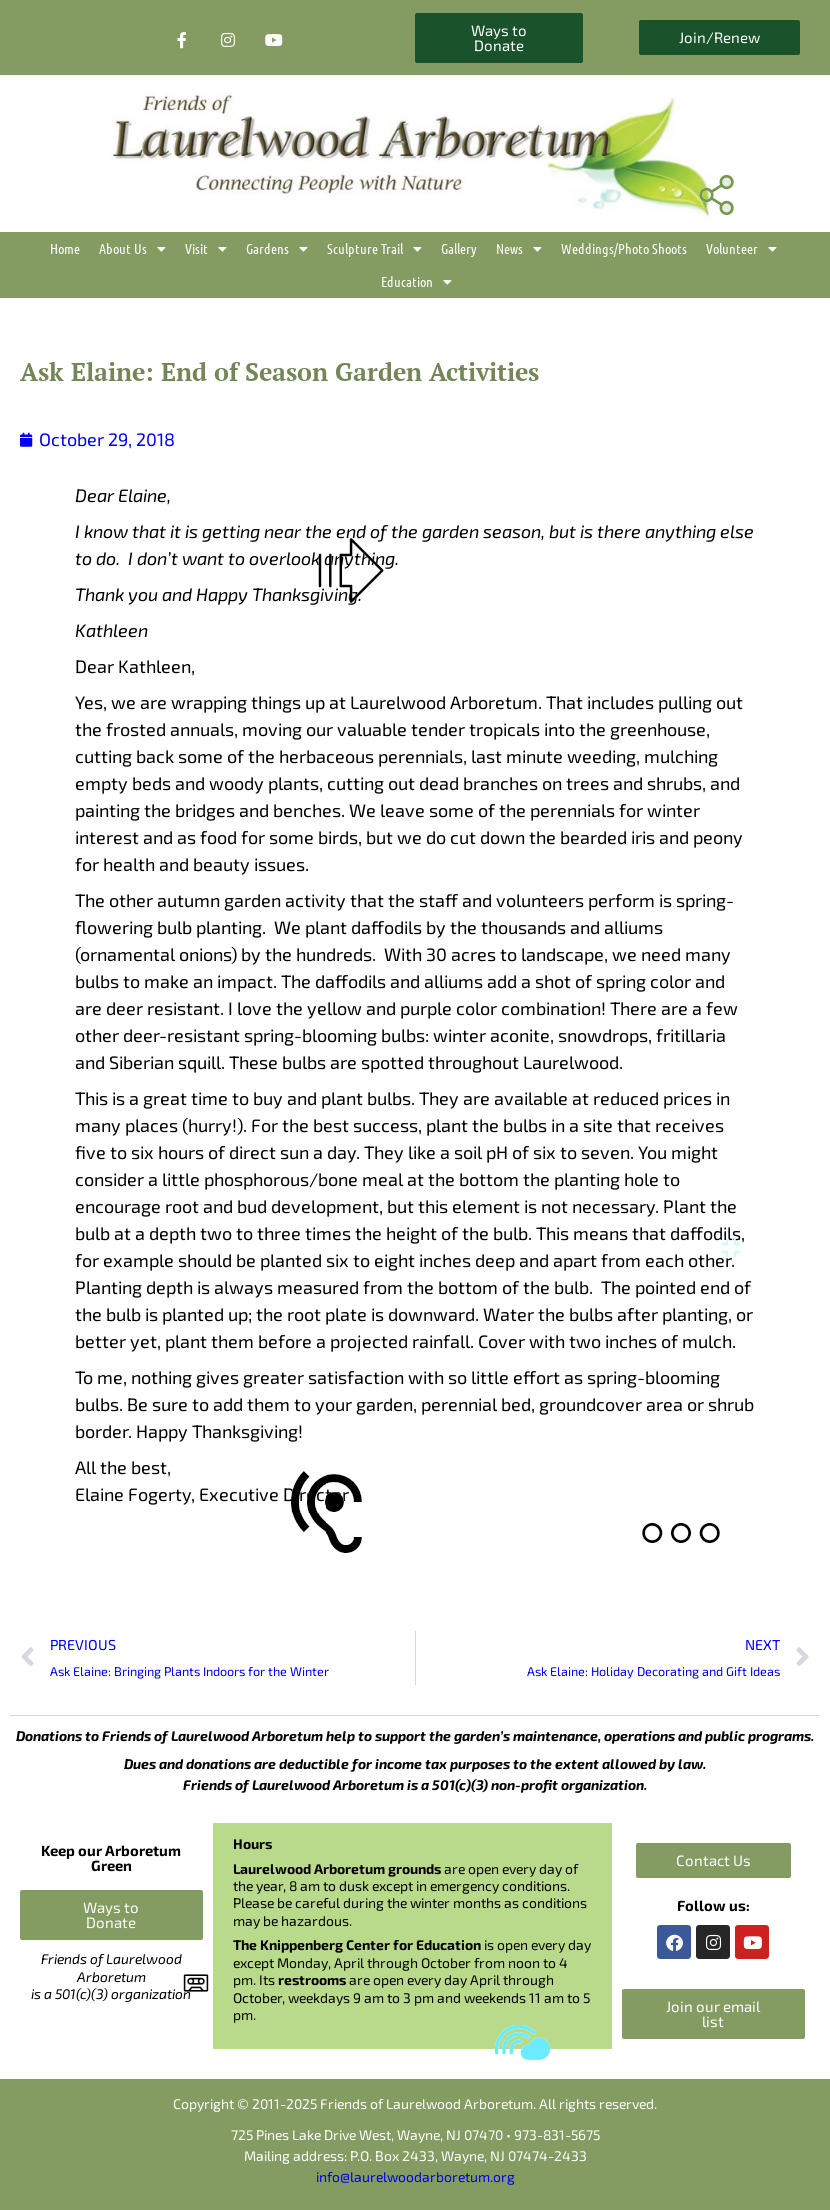 This screenshot has width=830, height=2210. I want to click on view weather forecast, so click(522, 2041).